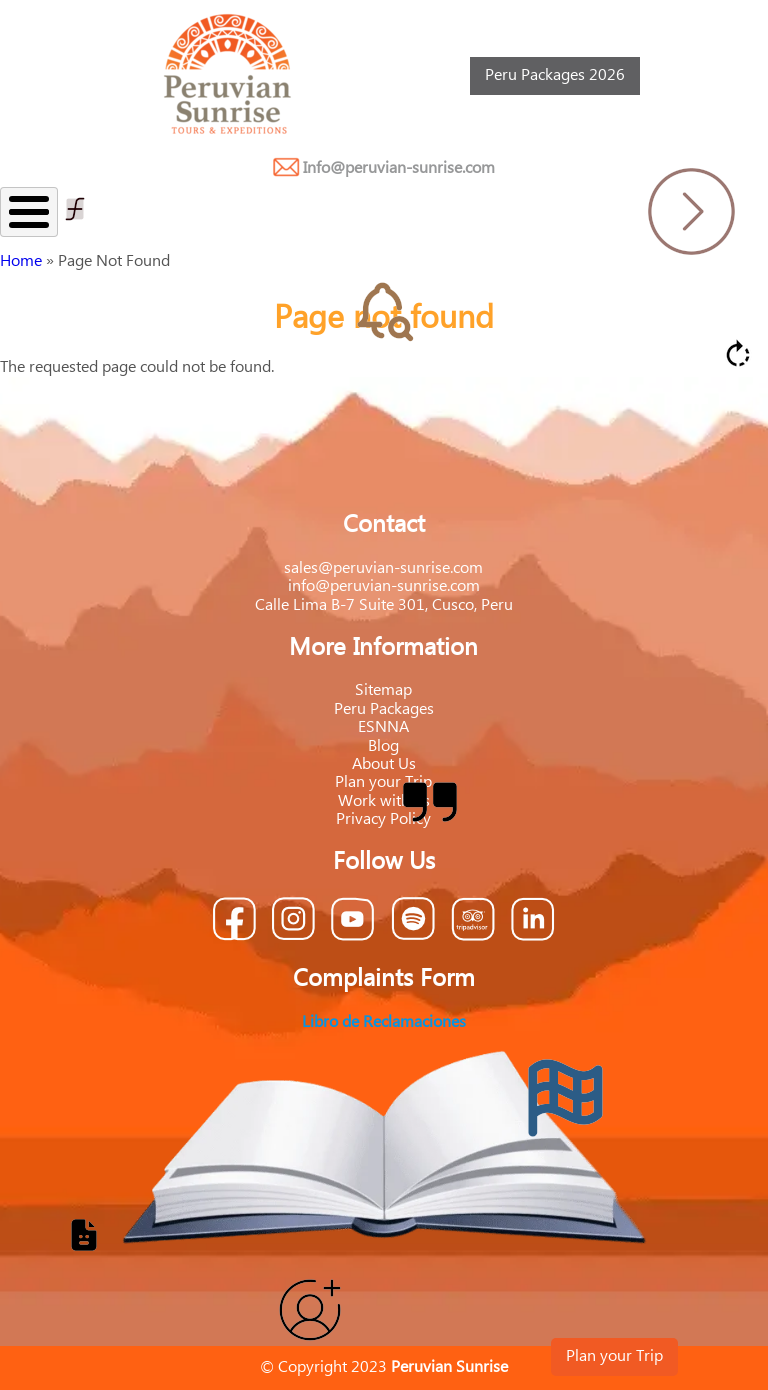  What do you see at coordinates (84, 1235) in the screenshot?
I see `file with neutral or pending status` at bounding box center [84, 1235].